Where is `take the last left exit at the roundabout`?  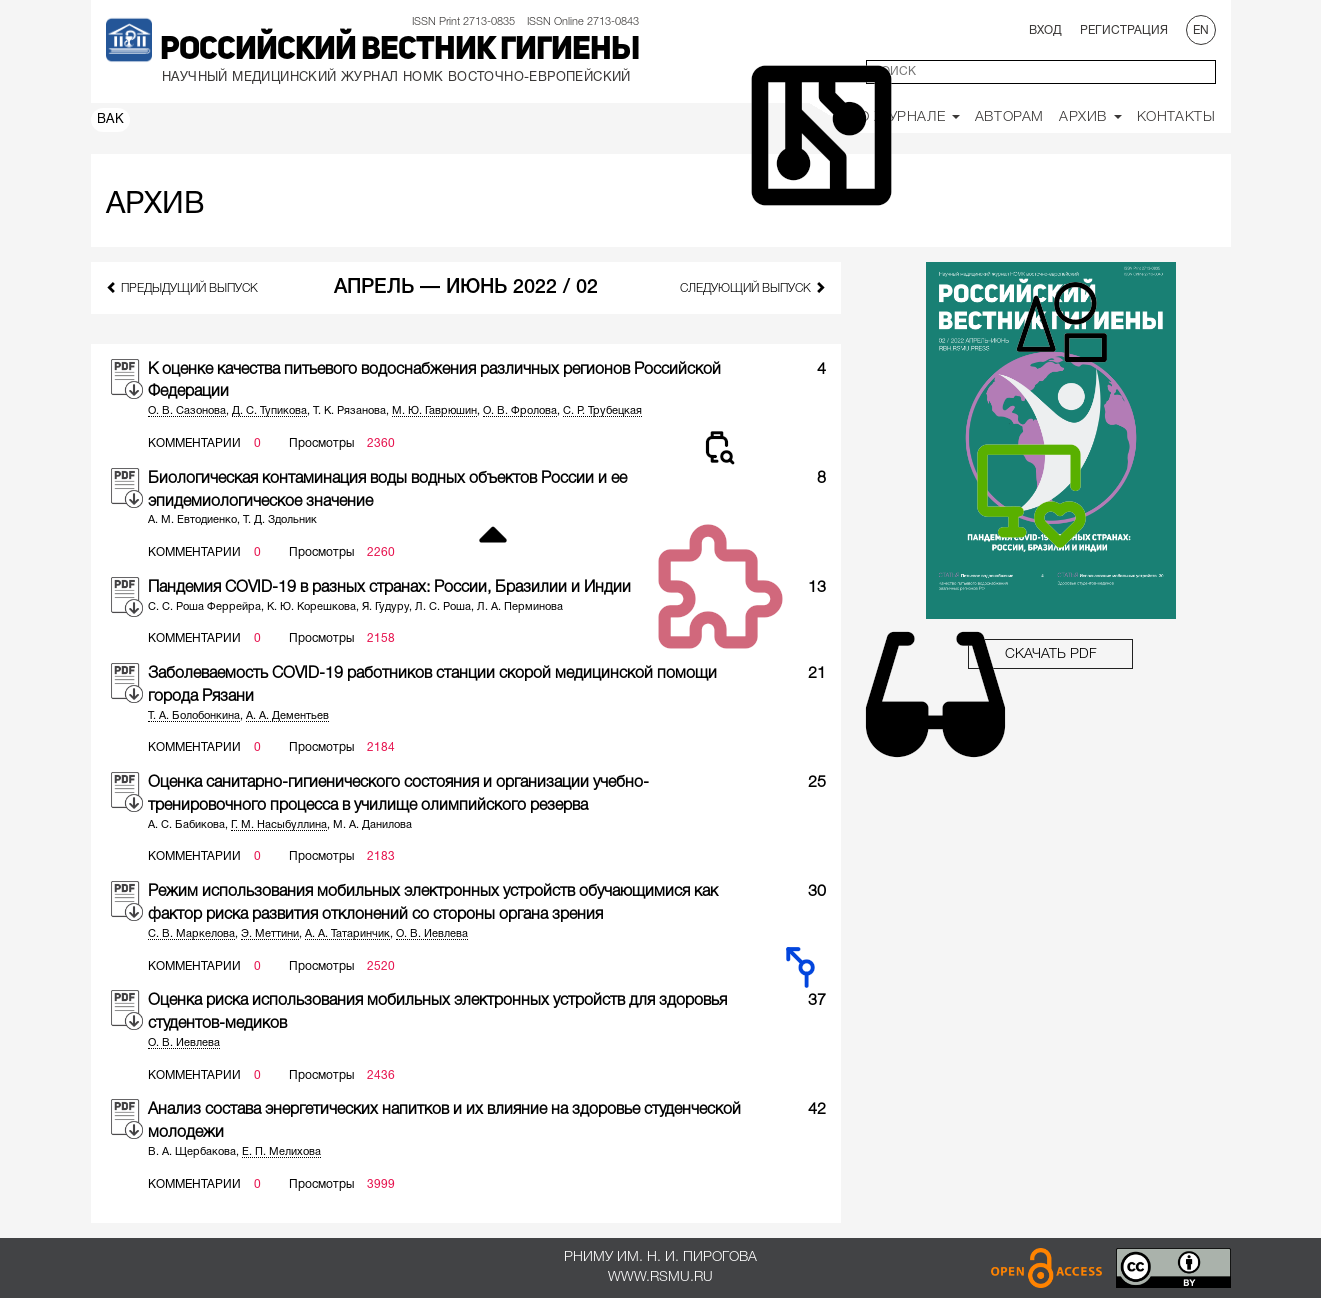
take the last left exit at the roundabout is located at coordinates (800, 967).